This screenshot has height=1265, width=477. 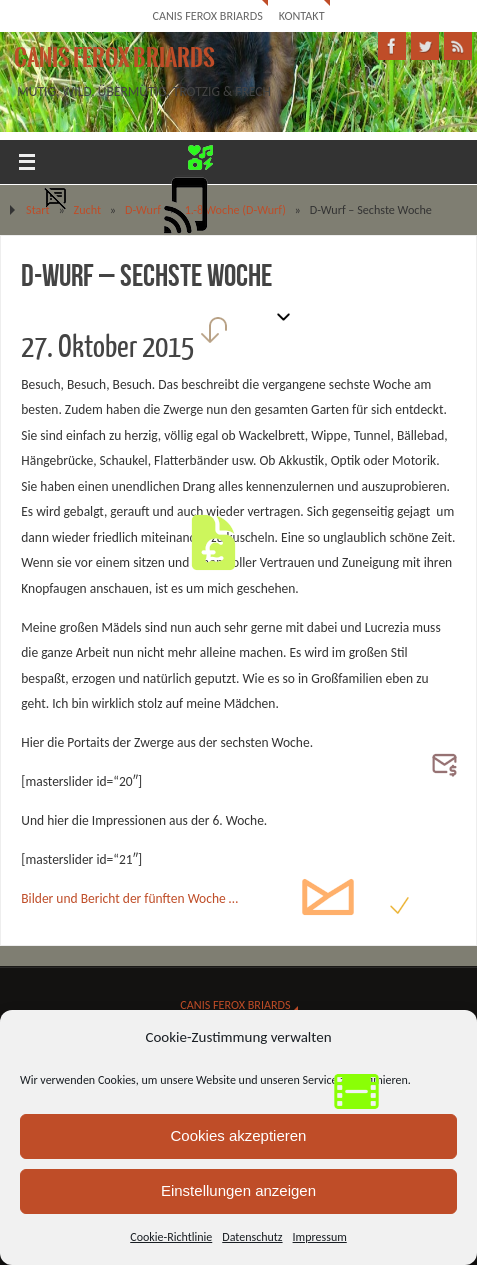 I want to click on confirm or complete an action, so click(x=399, y=905).